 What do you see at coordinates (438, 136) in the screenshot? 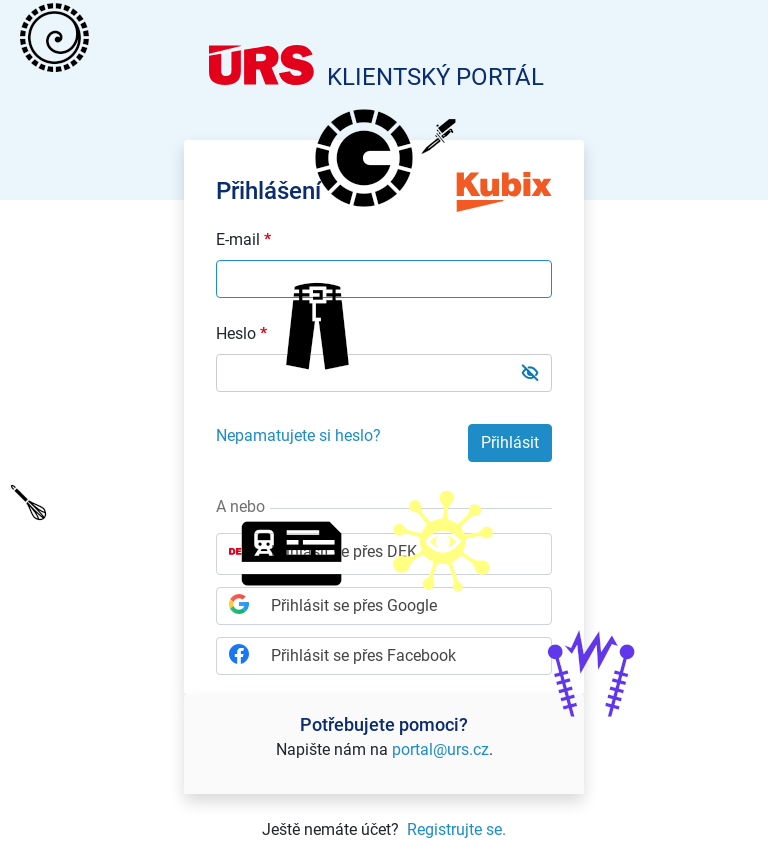
I see `equip bayonet attachment to weapon` at bounding box center [438, 136].